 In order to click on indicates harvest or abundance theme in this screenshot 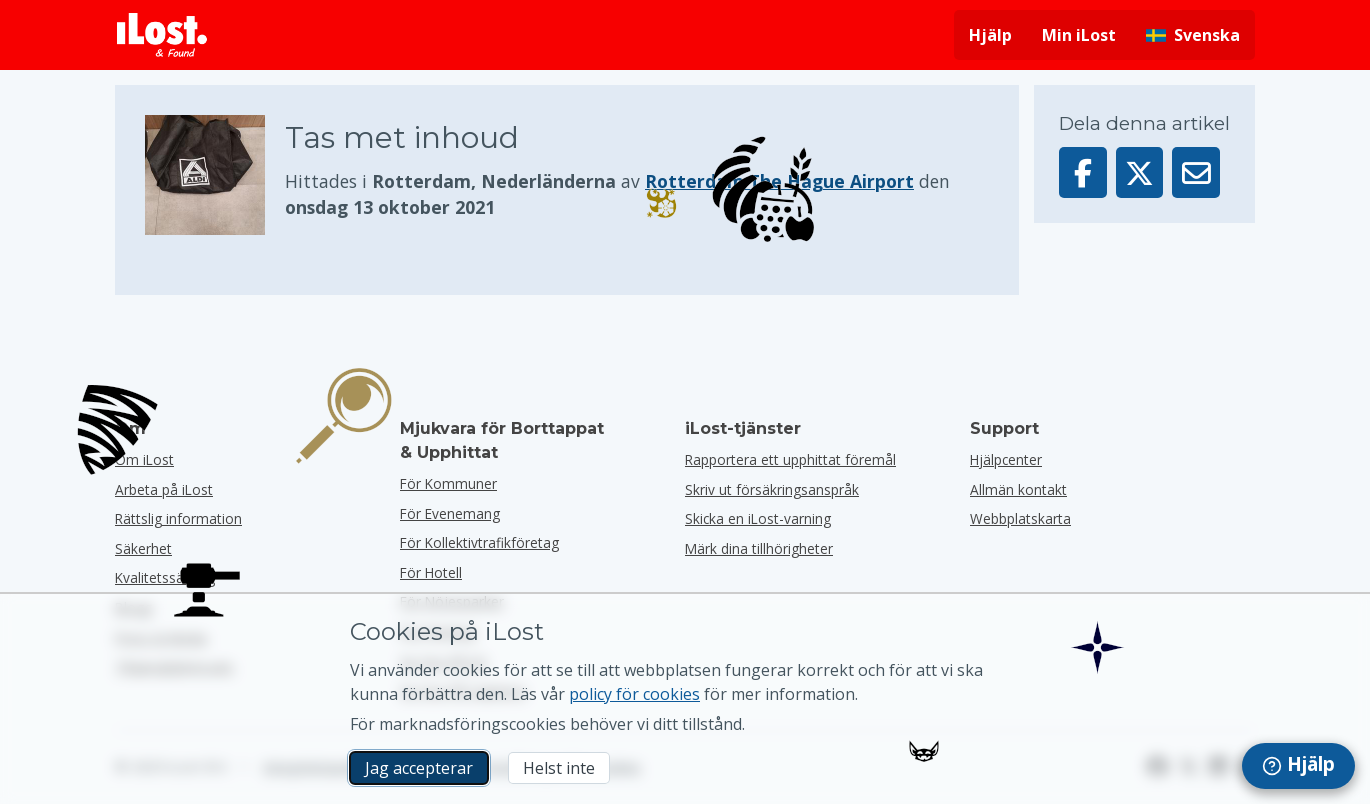, I will do `click(763, 188)`.